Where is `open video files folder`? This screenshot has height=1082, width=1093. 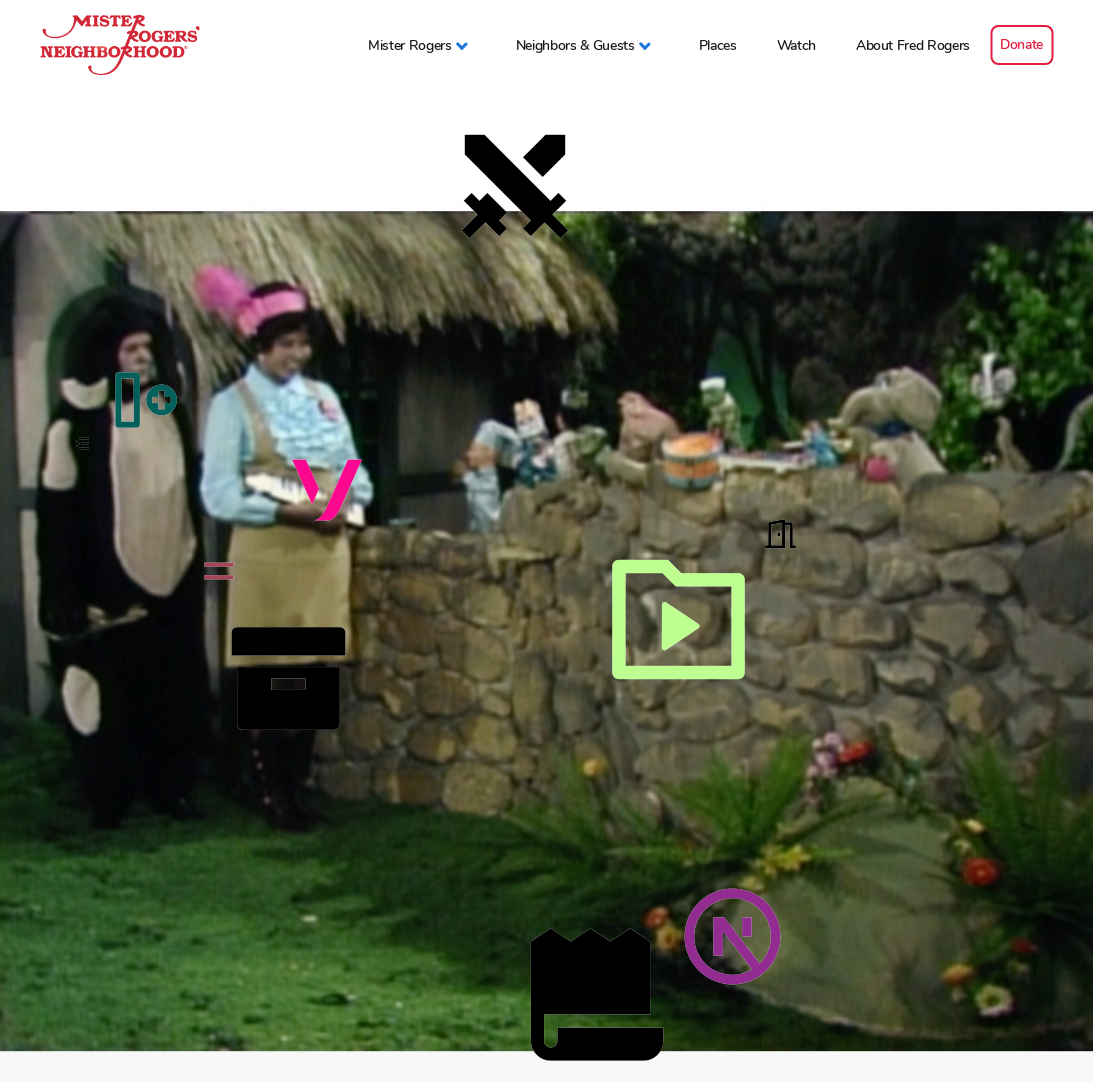
open video files folder is located at coordinates (678, 619).